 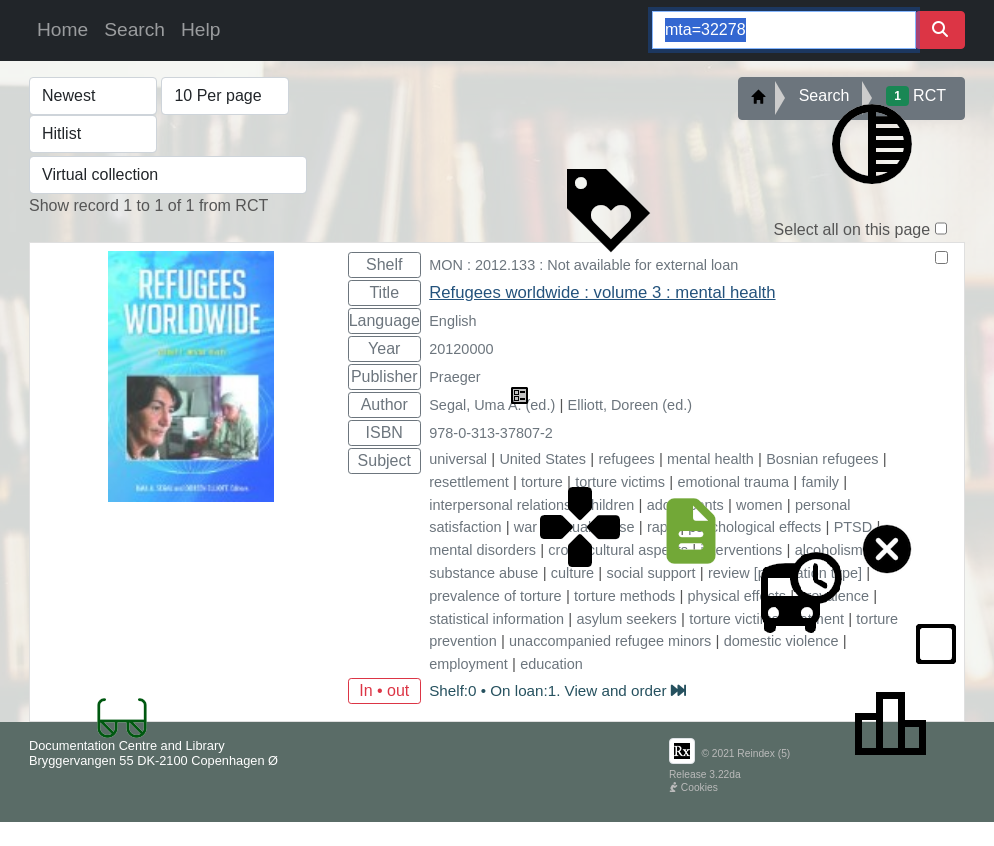 What do you see at coordinates (691, 531) in the screenshot?
I see `view document or text file` at bounding box center [691, 531].